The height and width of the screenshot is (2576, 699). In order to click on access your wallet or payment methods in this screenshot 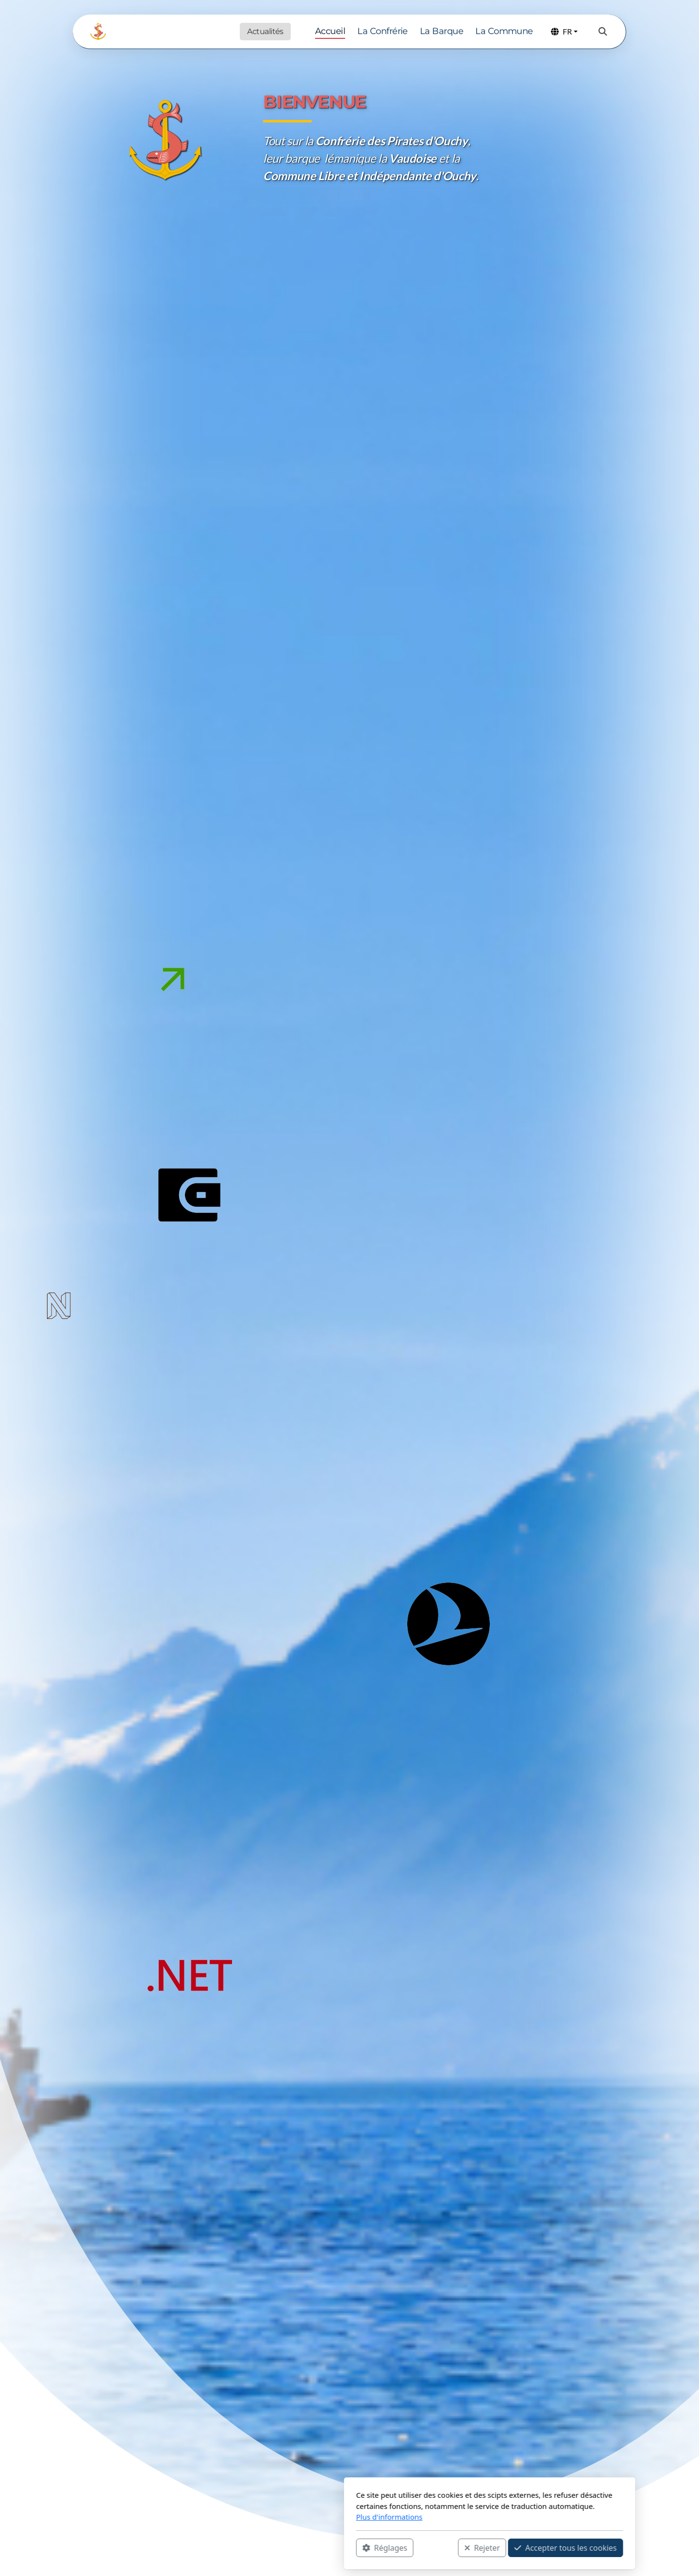, I will do `click(188, 1195)`.